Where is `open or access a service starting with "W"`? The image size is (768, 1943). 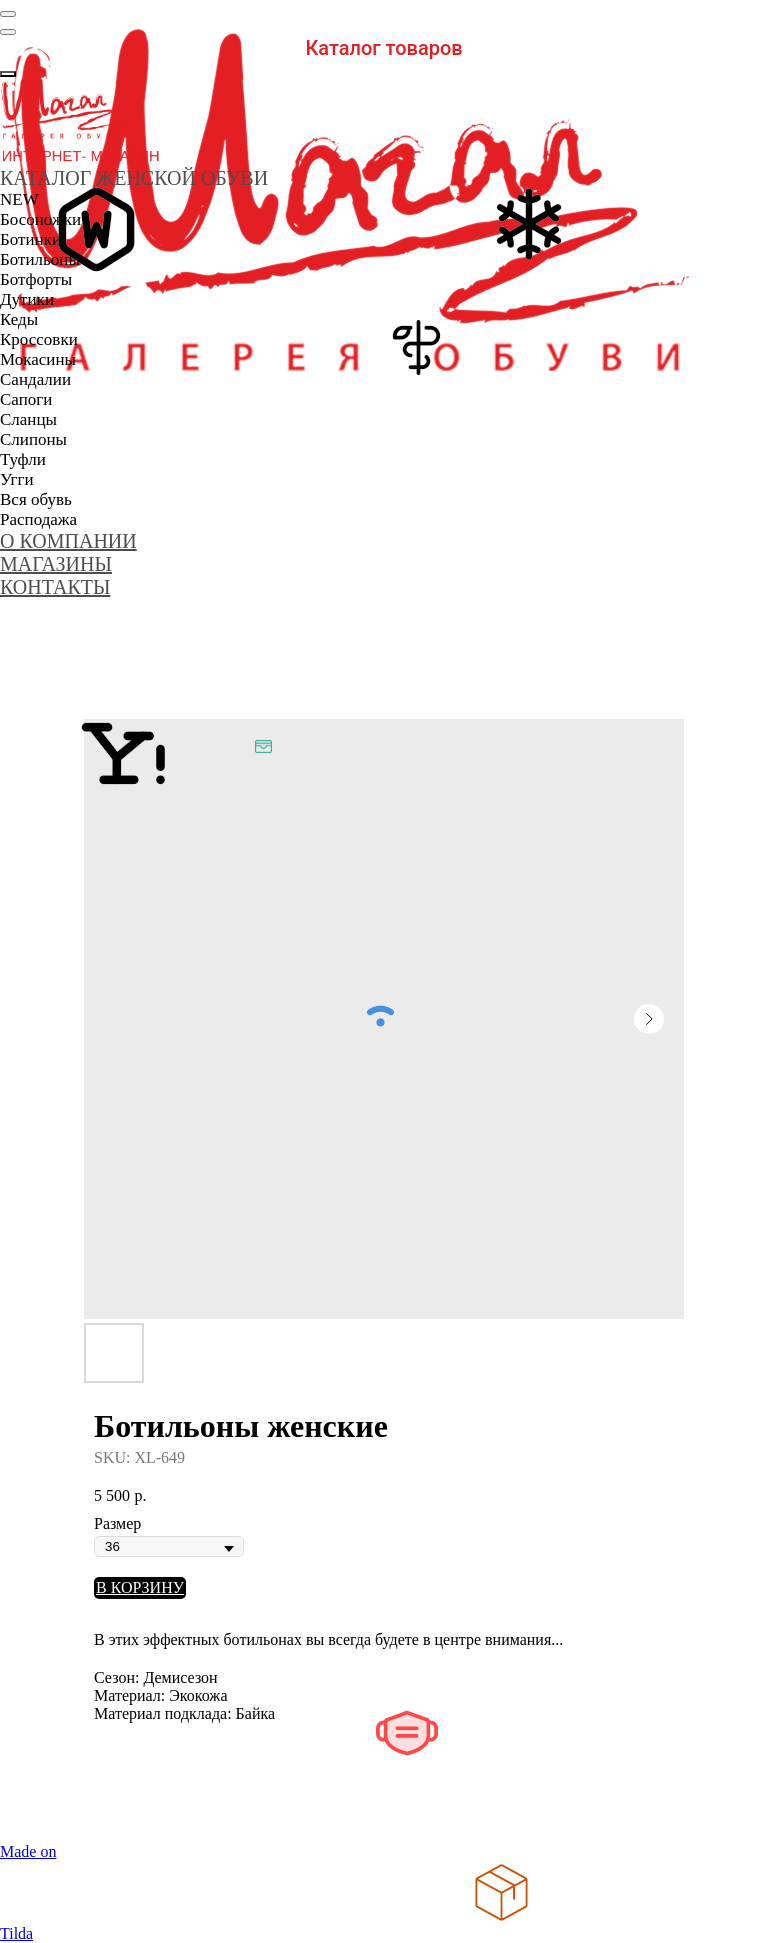 open or access a service starting with "W" is located at coordinates (96, 229).